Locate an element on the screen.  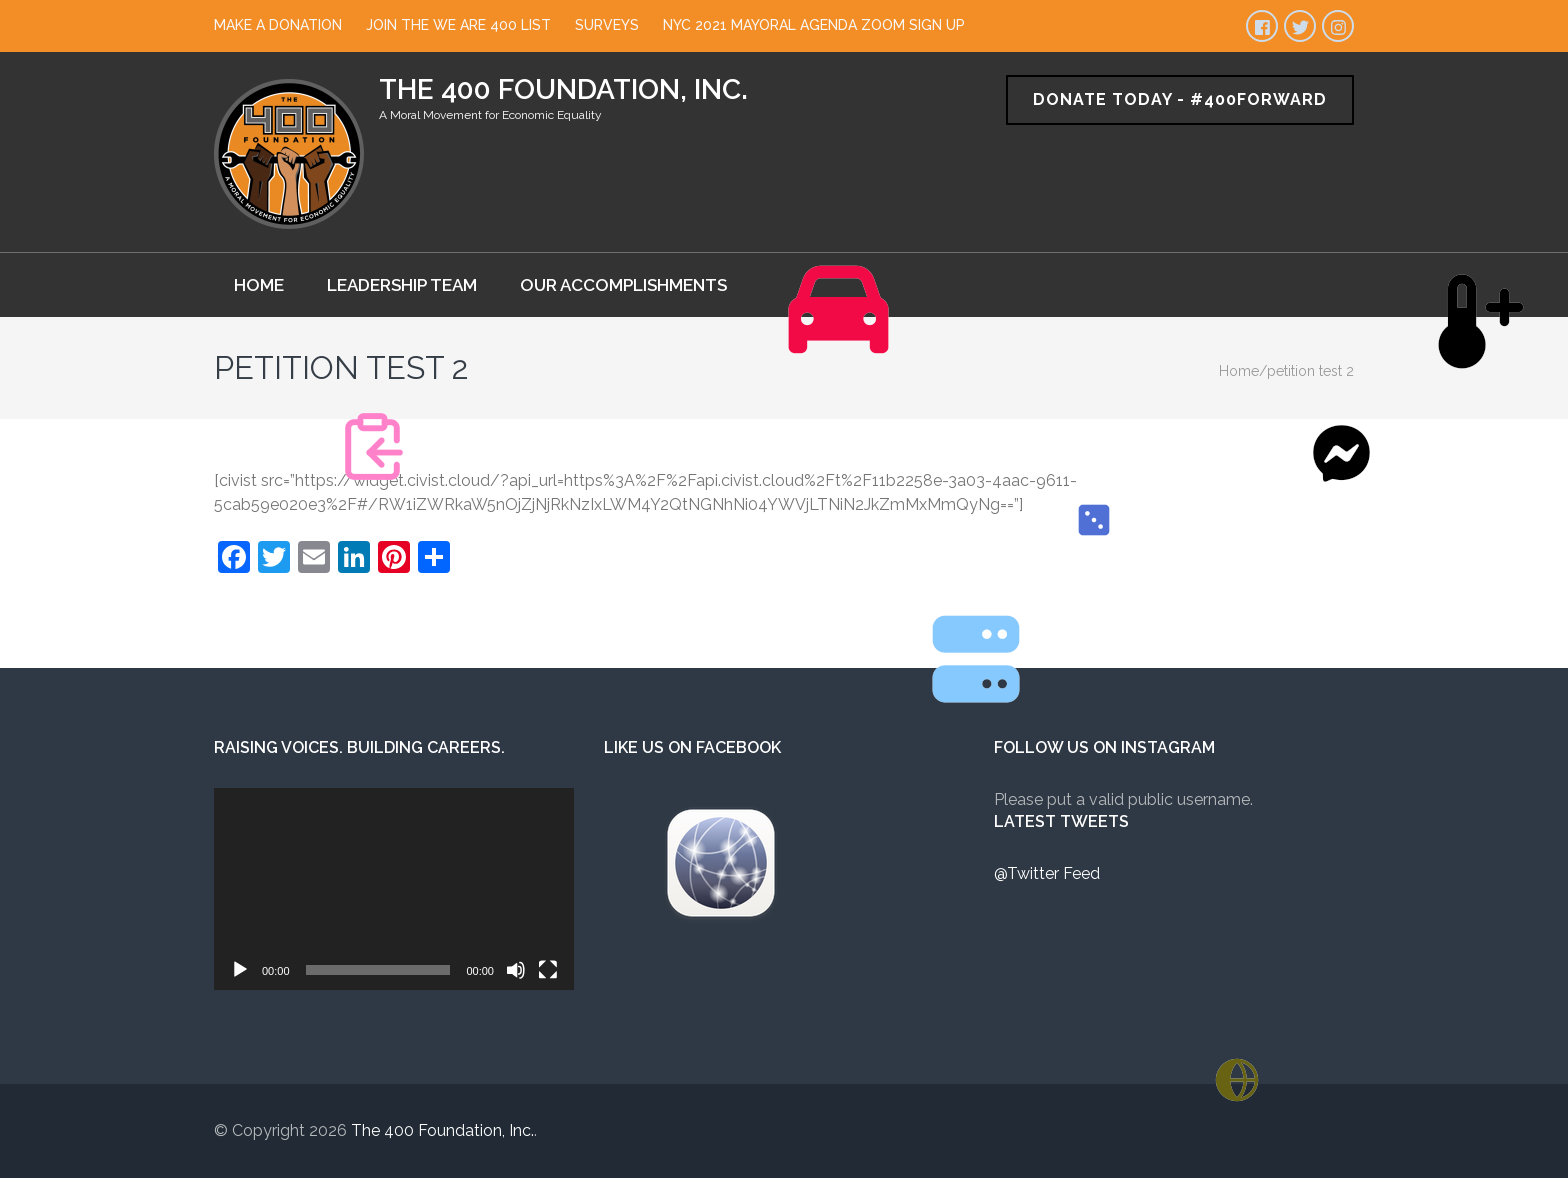
access network file system or shared storage is located at coordinates (721, 863).